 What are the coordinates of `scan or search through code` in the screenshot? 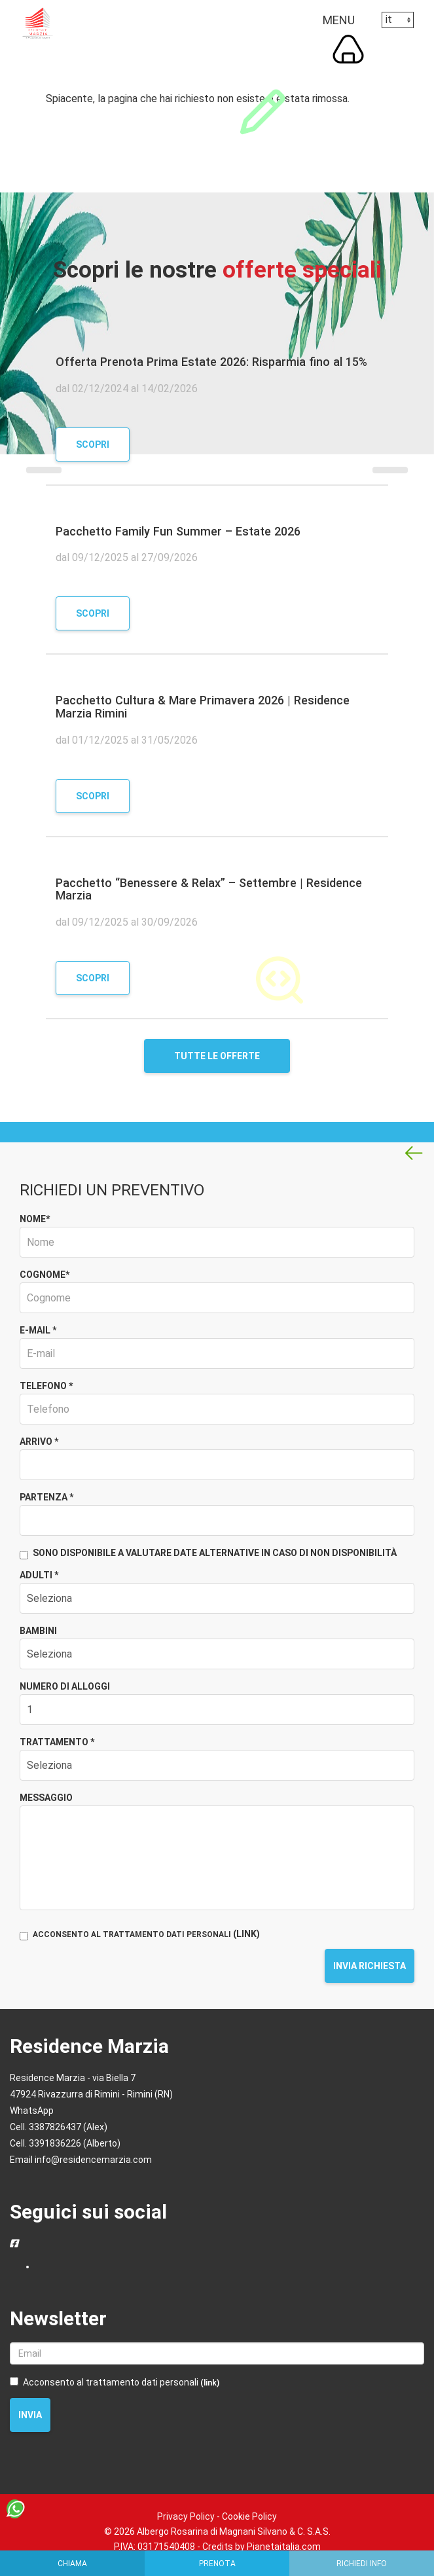 It's located at (280, 980).